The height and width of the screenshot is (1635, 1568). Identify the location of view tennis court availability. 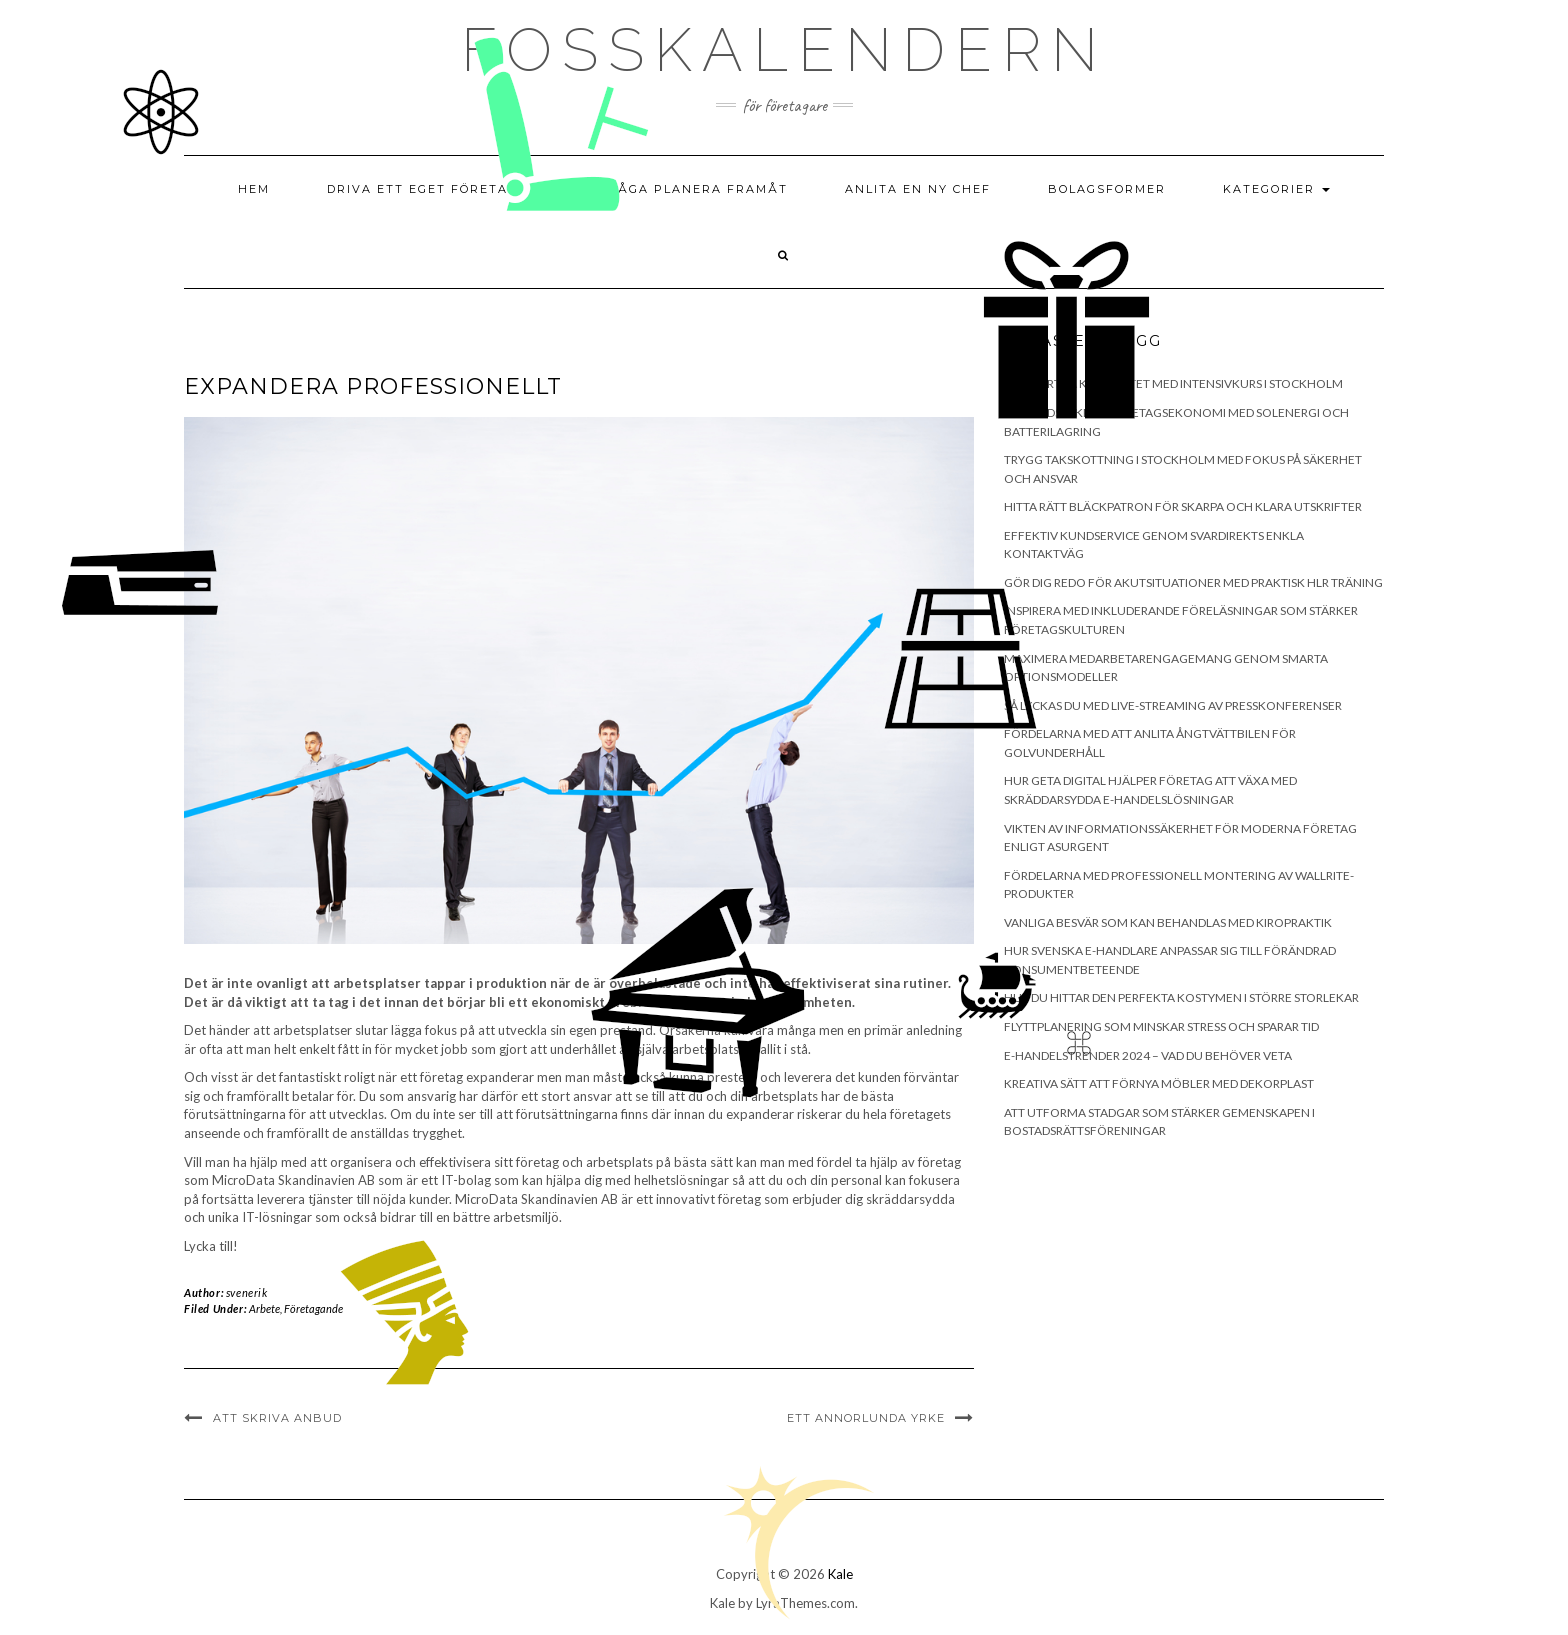
(960, 653).